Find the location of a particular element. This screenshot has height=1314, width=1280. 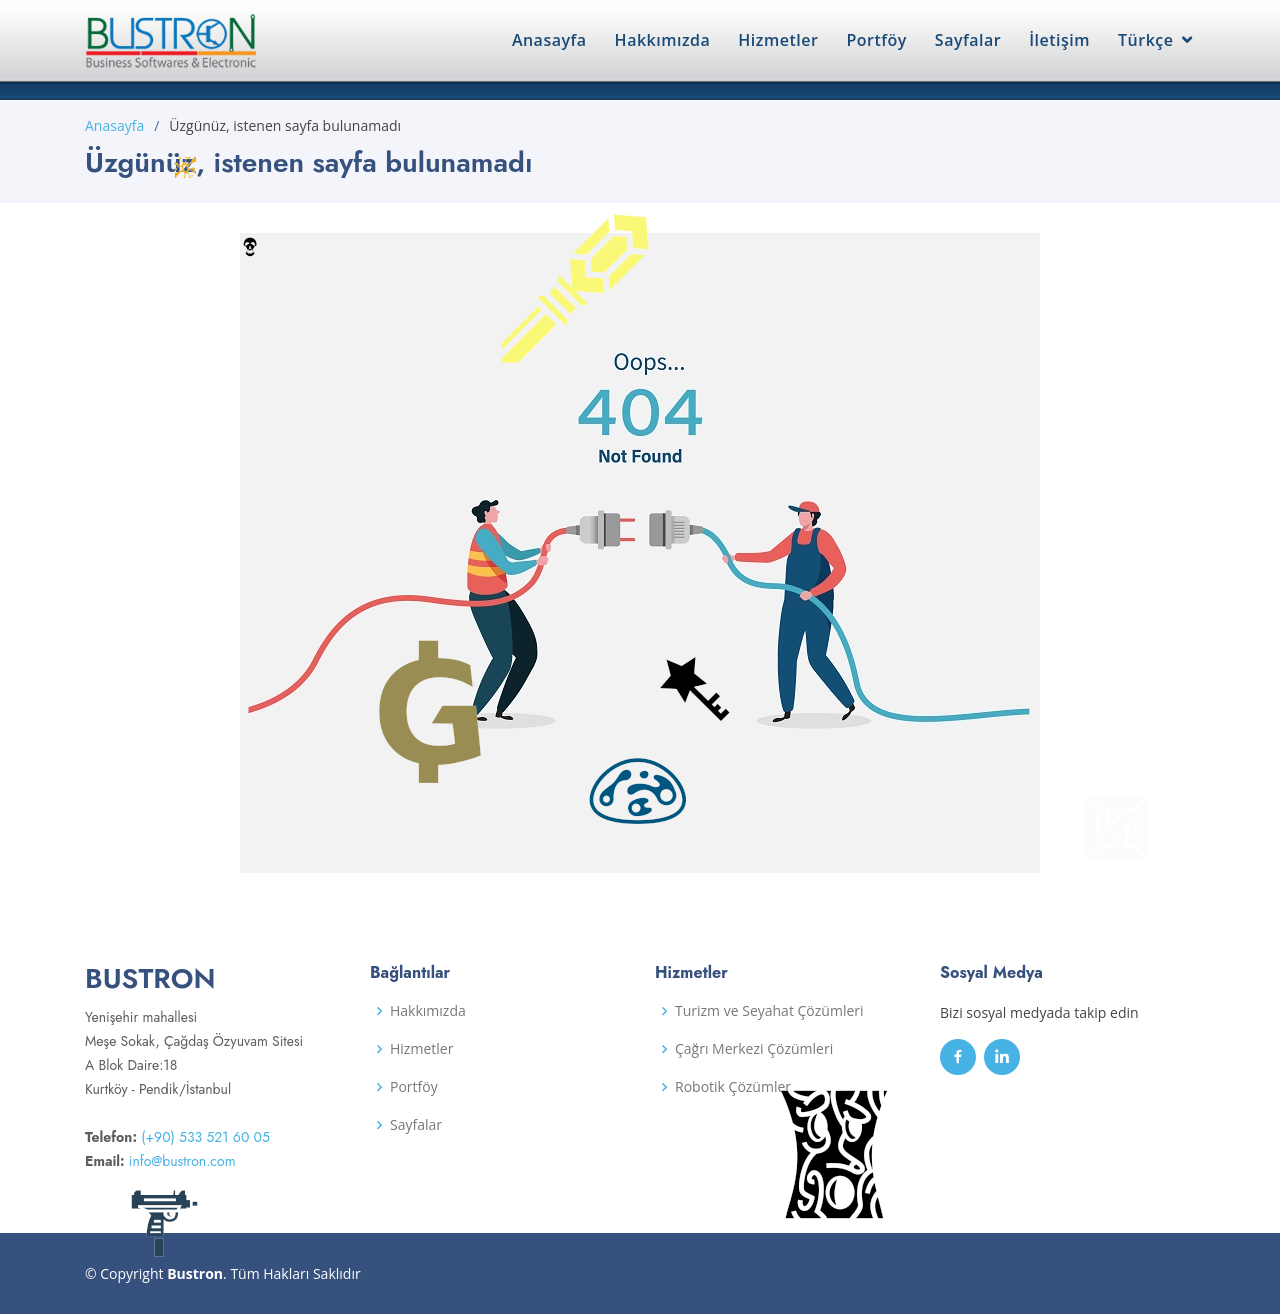

represents a forest spirit or nature character in a game is located at coordinates (834, 1154).